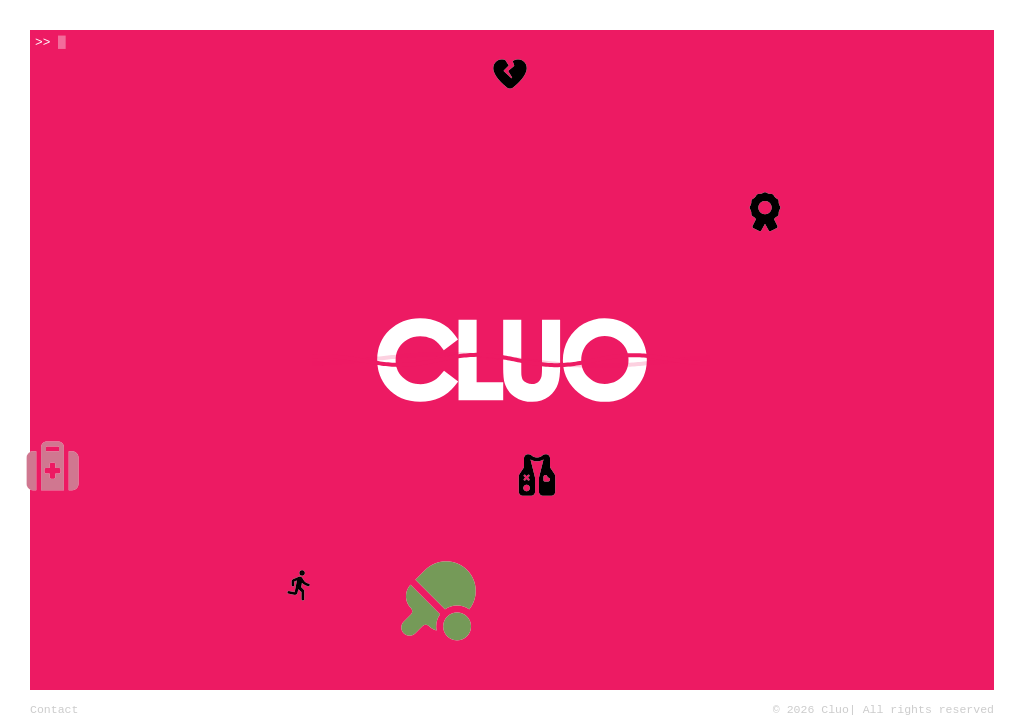 Image resolution: width=1024 pixels, height=720 pixels. I want to click on unlike or remove from favorites, so click(510, 74).